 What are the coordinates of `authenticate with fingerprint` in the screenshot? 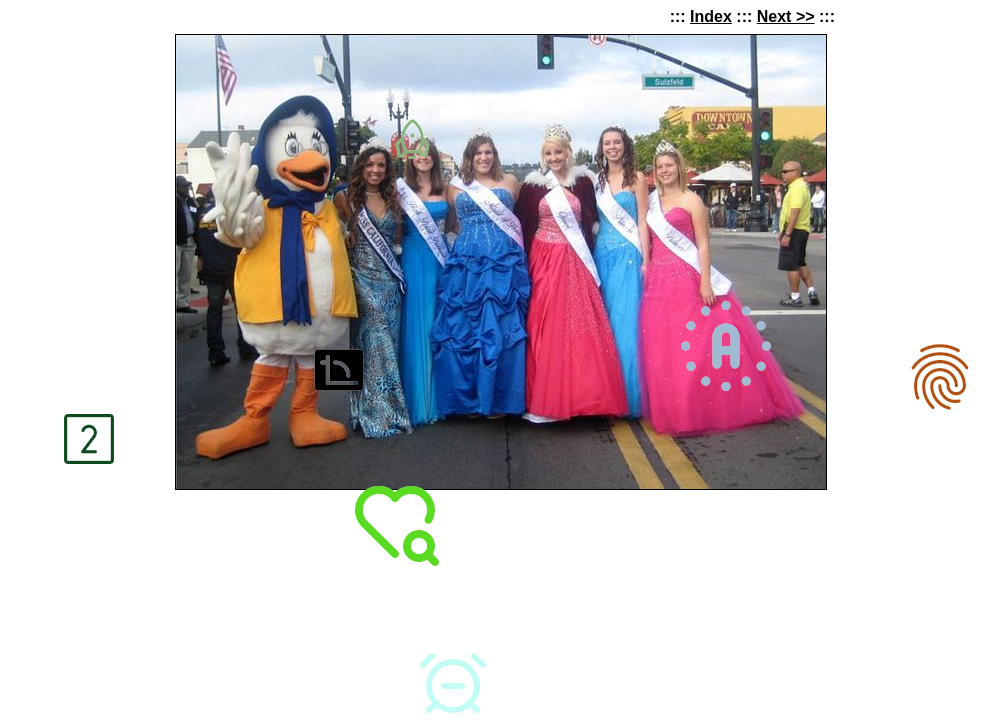 It's located at (940, 377).